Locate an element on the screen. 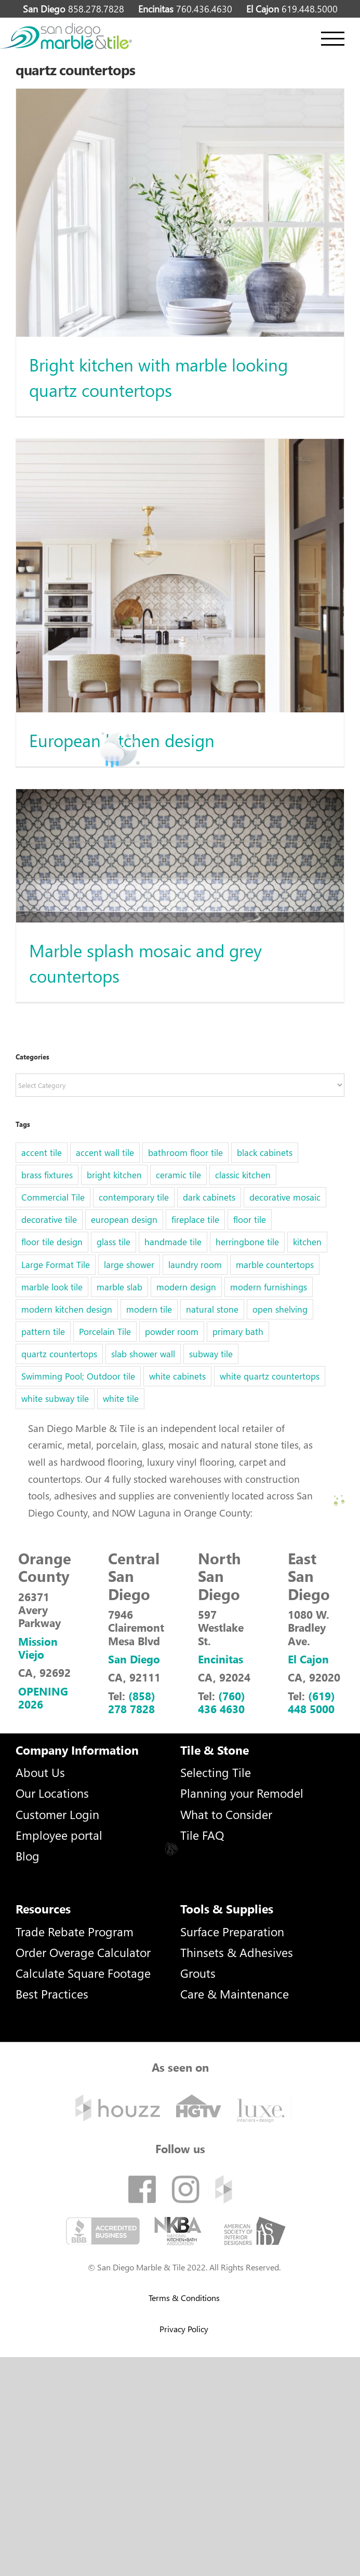  view village or settlement on map is located at coordinates (339, 1500).